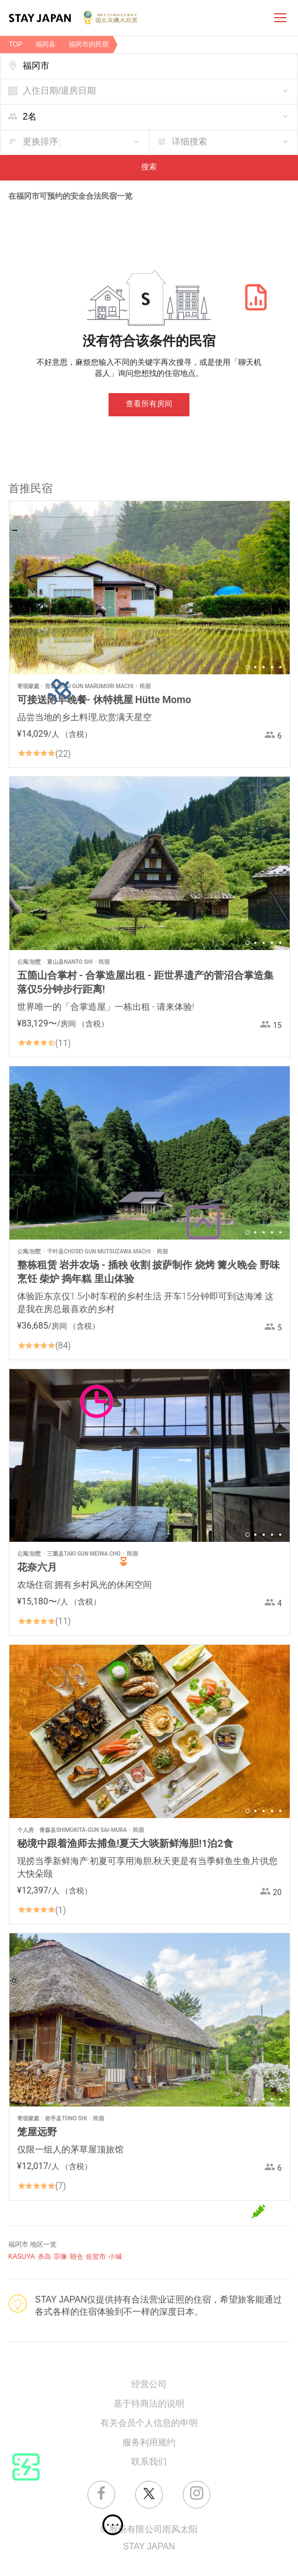 The height and width of the screenshot is (2576, 298). I want to click on view report or analytics file, so click(256, 297).